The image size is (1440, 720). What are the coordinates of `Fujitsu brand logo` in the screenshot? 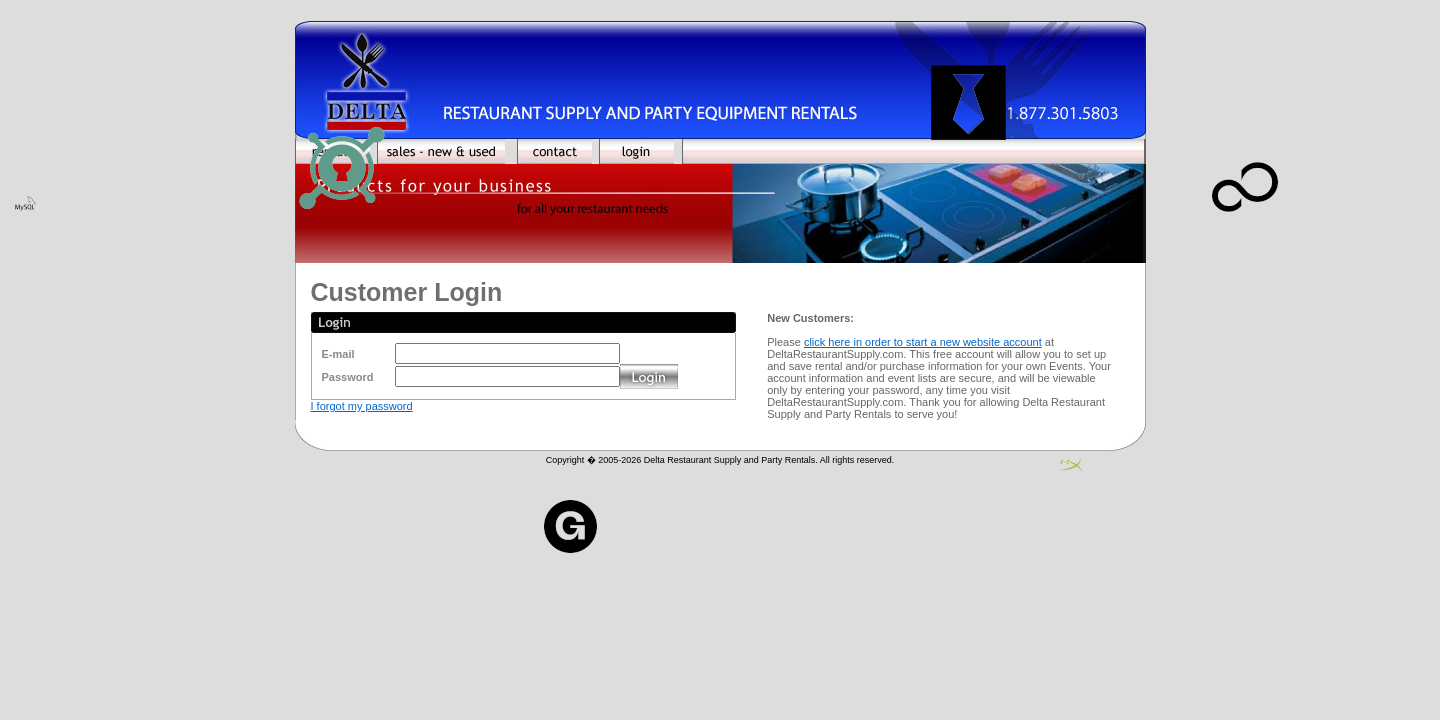 It's located at (1245, 187).